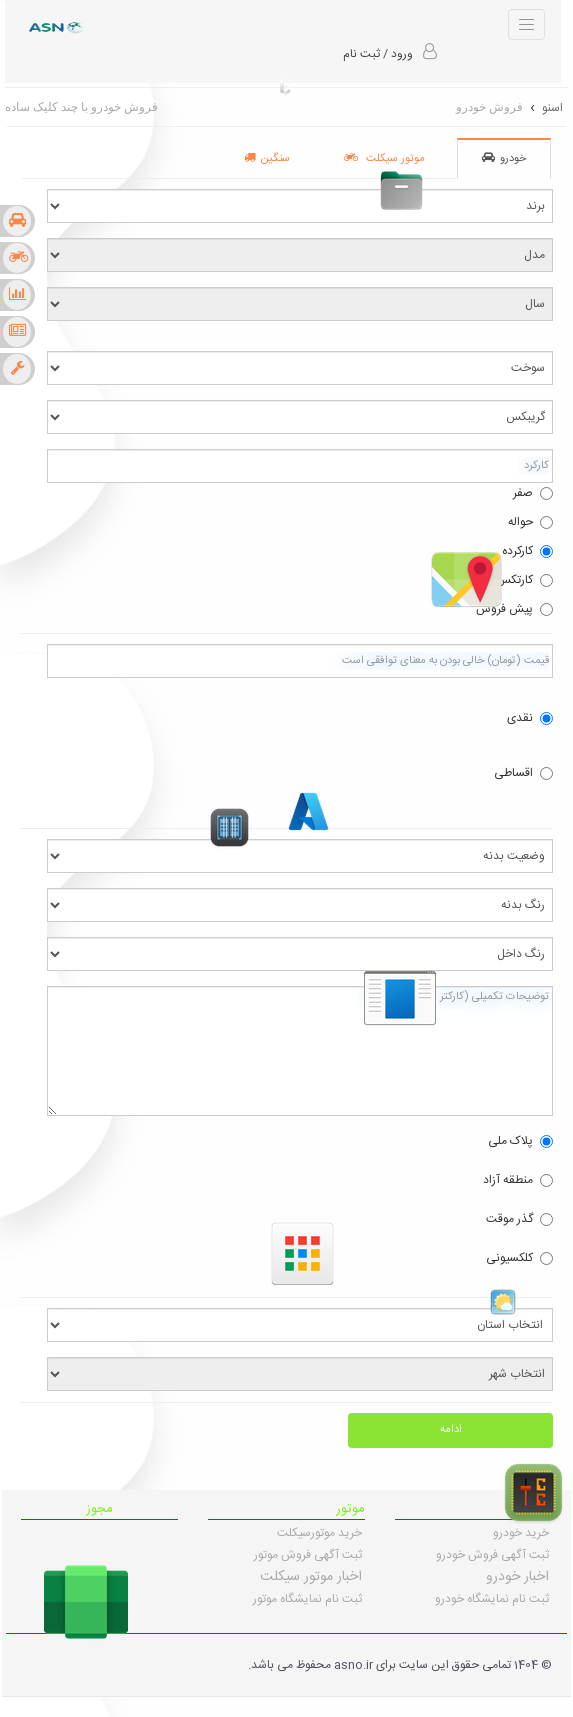  I want to click on open virtualization container settings, so click(229, 827).